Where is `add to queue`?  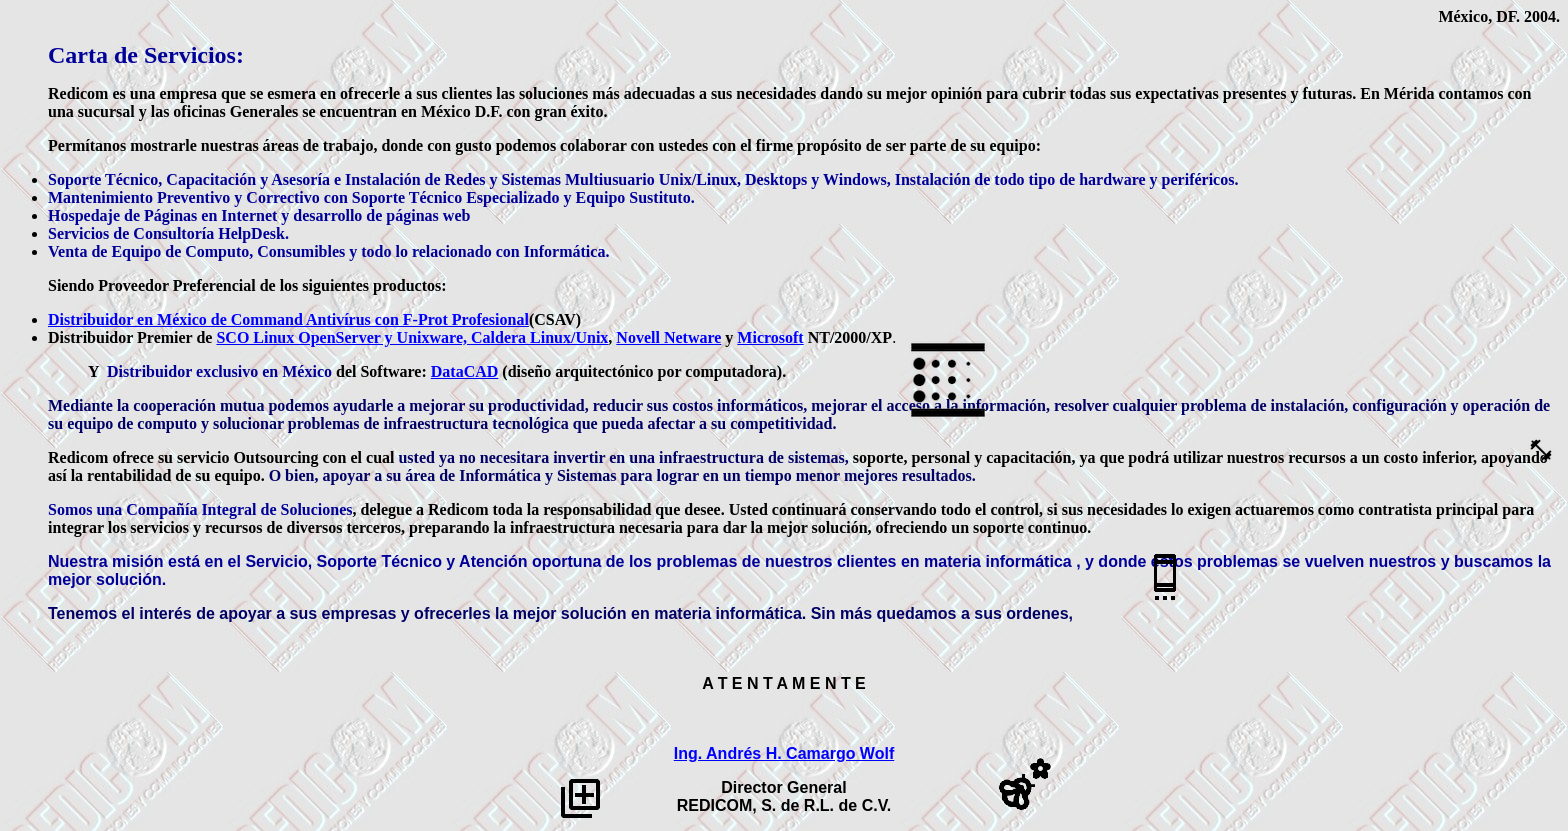 add to queue is located at coordinates (580, 798).